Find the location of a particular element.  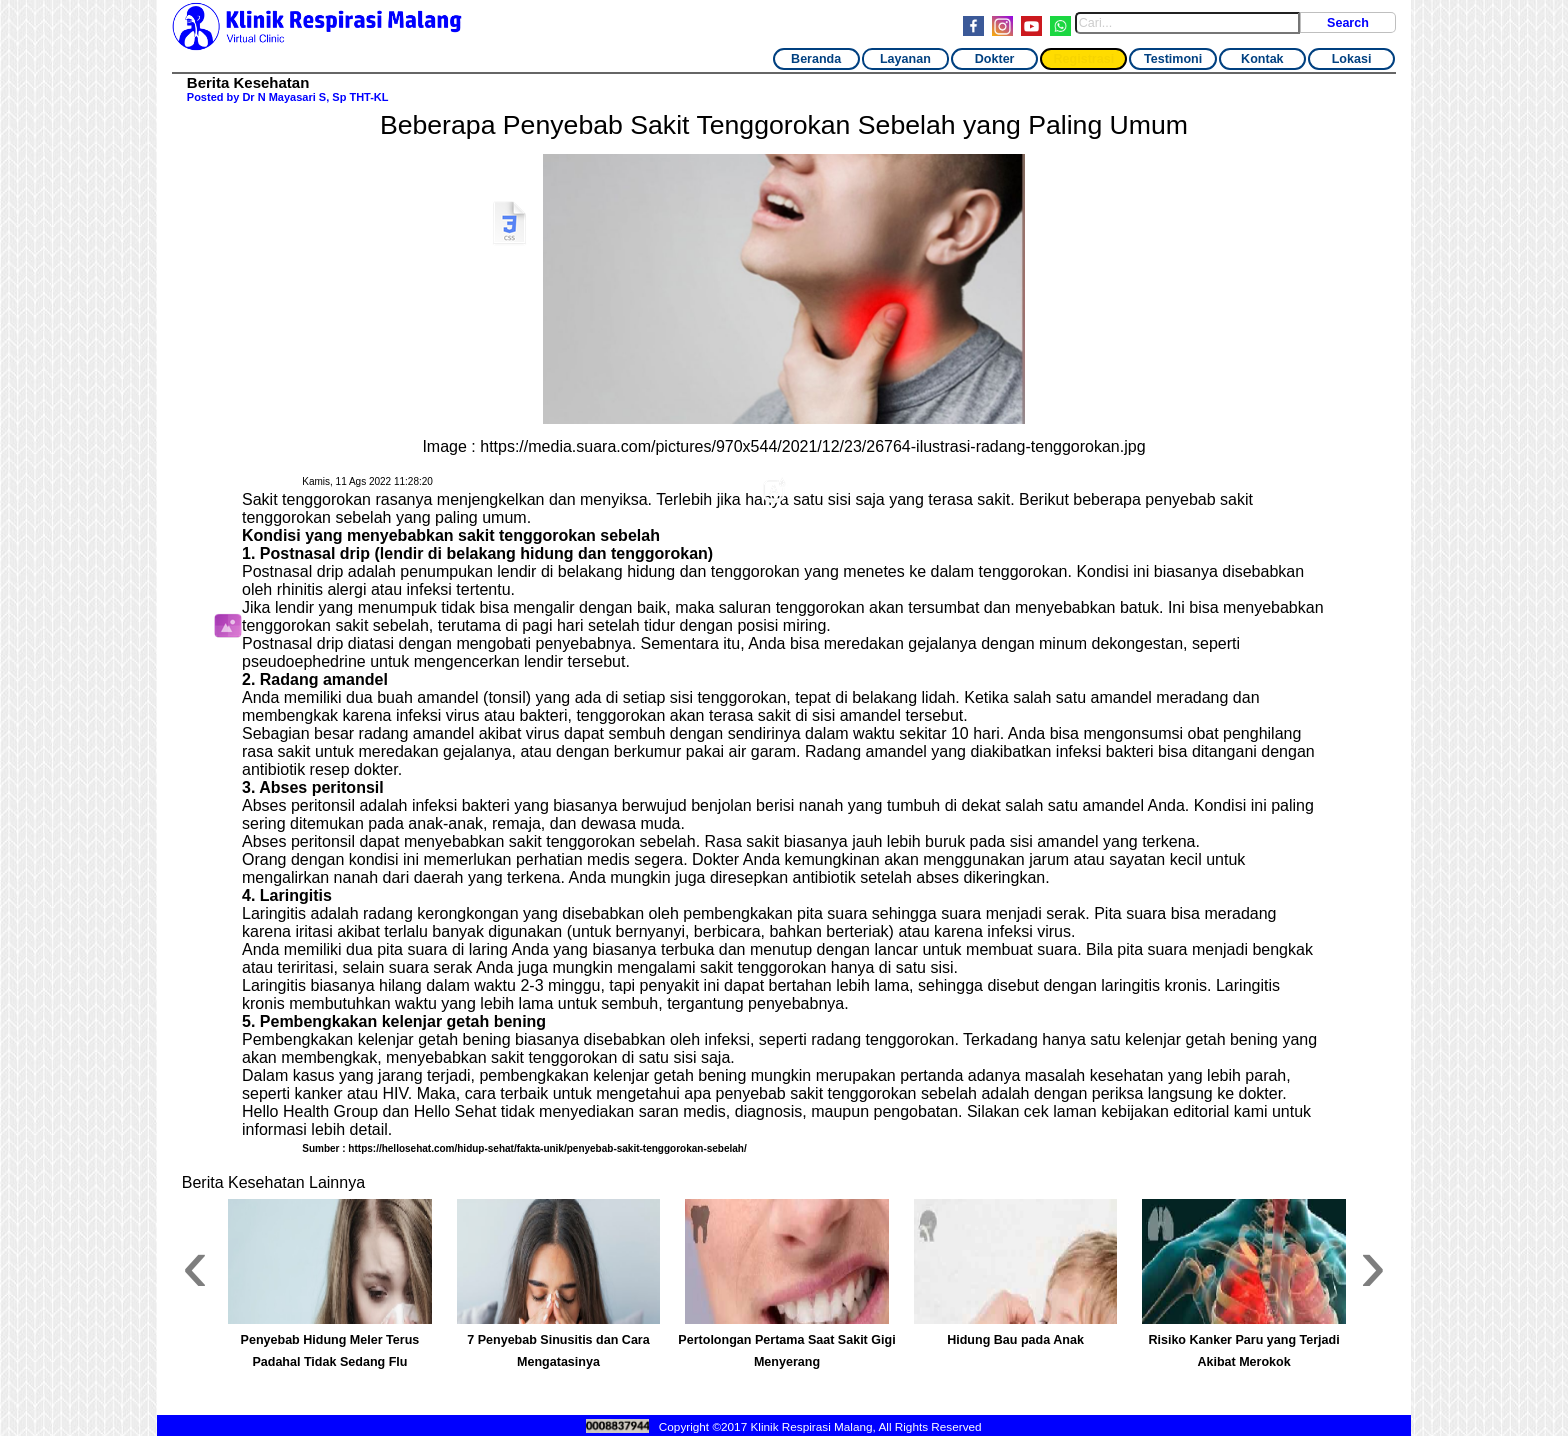

a CSS stylesheet file is located at coordinates (509, 223).